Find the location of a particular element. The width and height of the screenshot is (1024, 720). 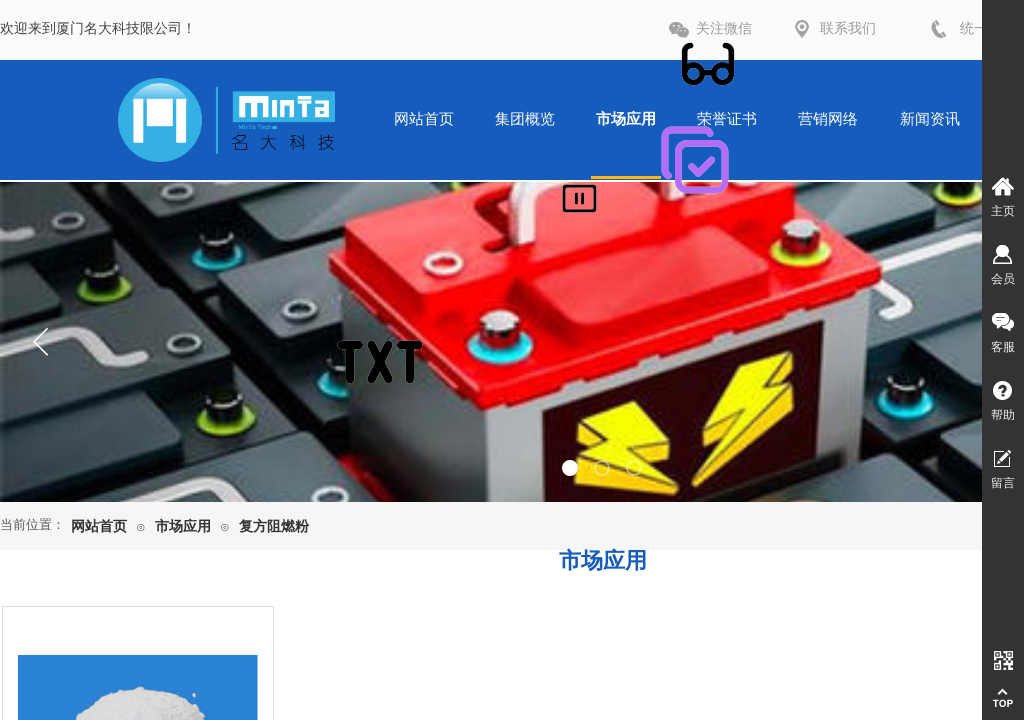

indicates a plain text file format is located at coordinates (380, 362).